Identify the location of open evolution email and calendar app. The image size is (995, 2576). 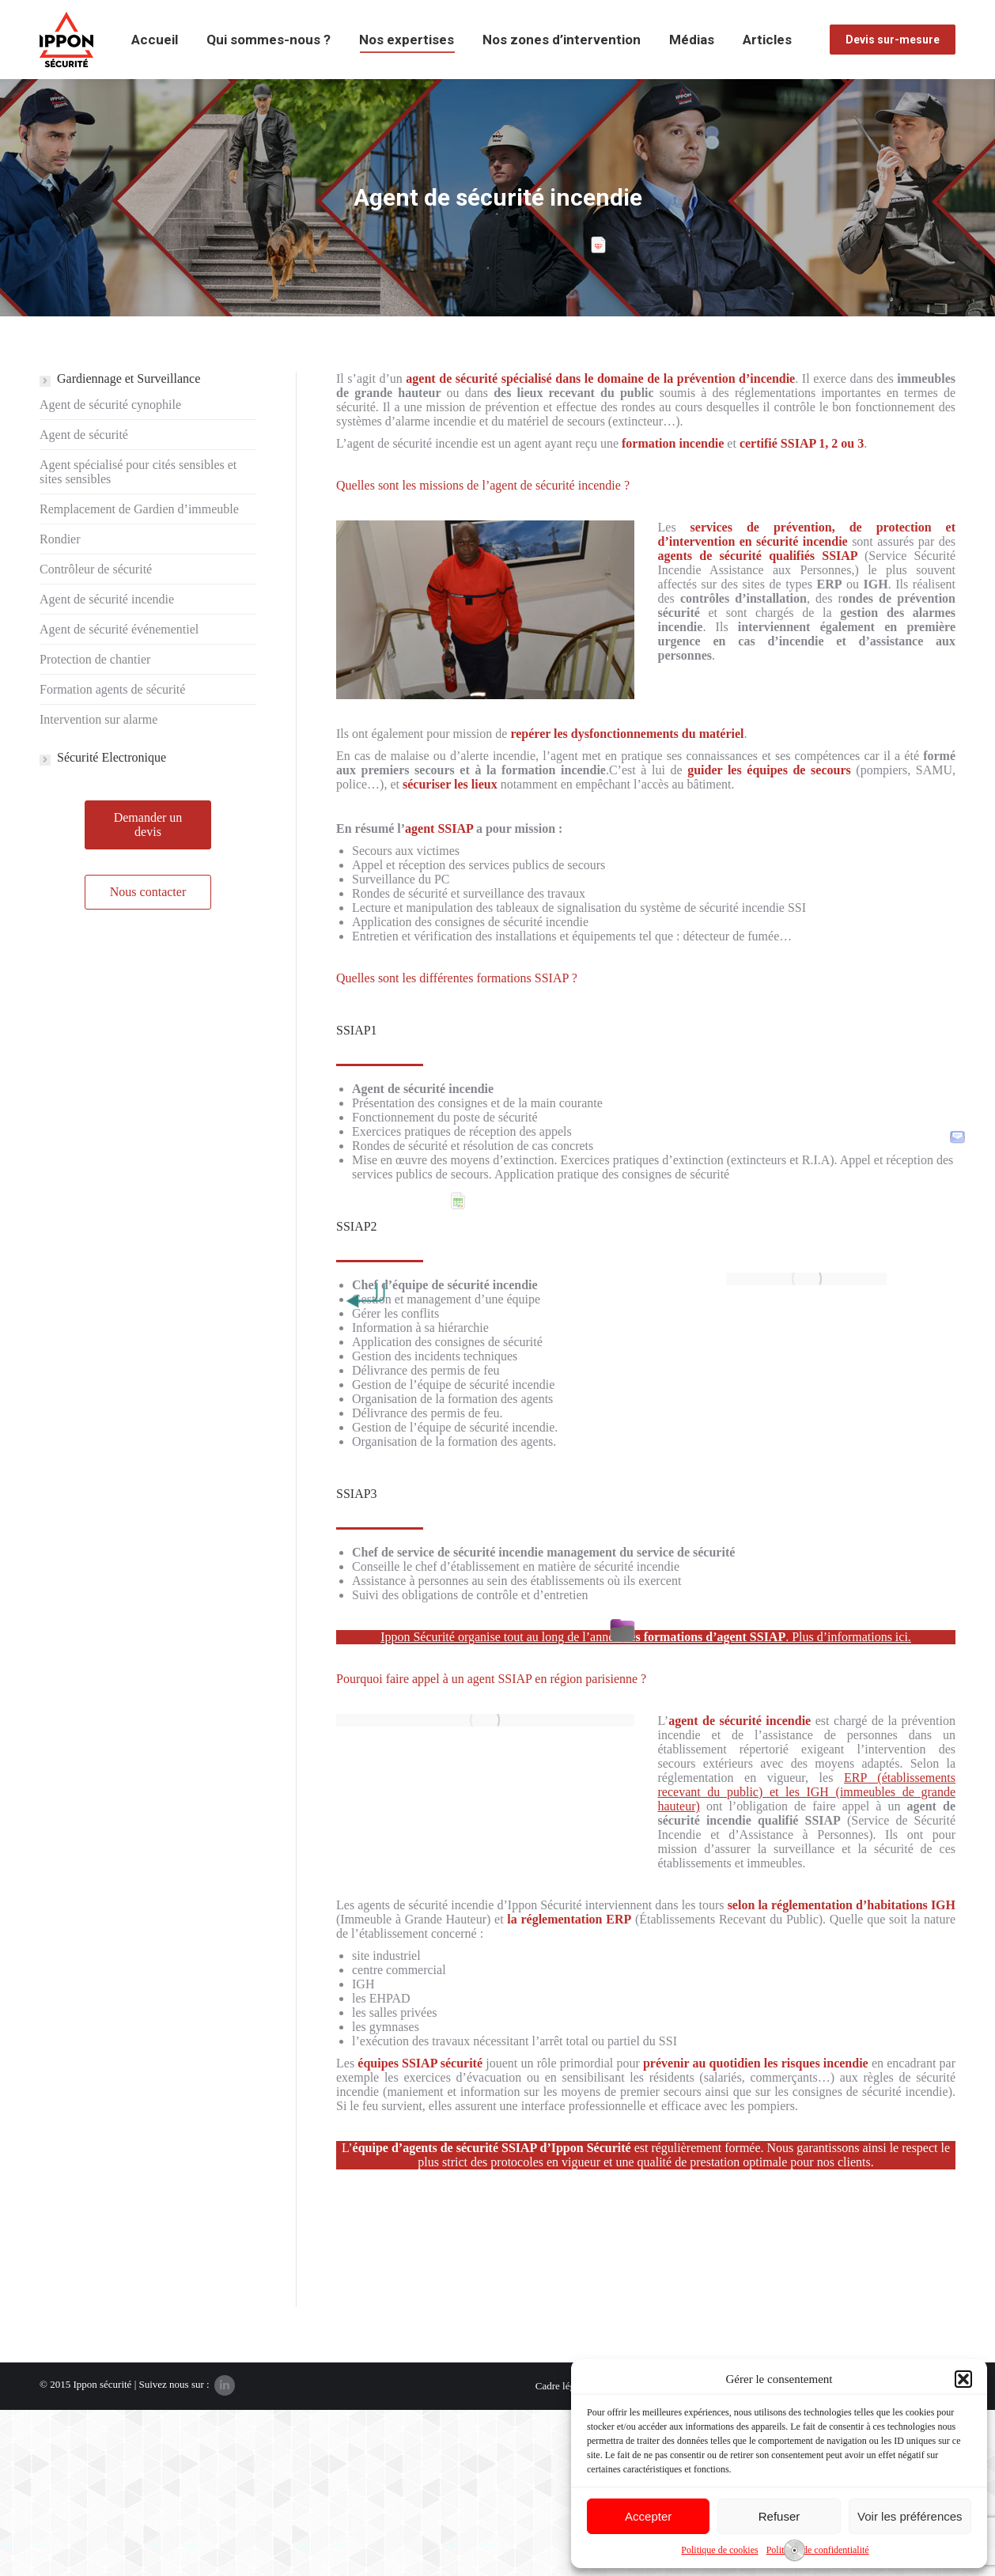
(957, 1137).